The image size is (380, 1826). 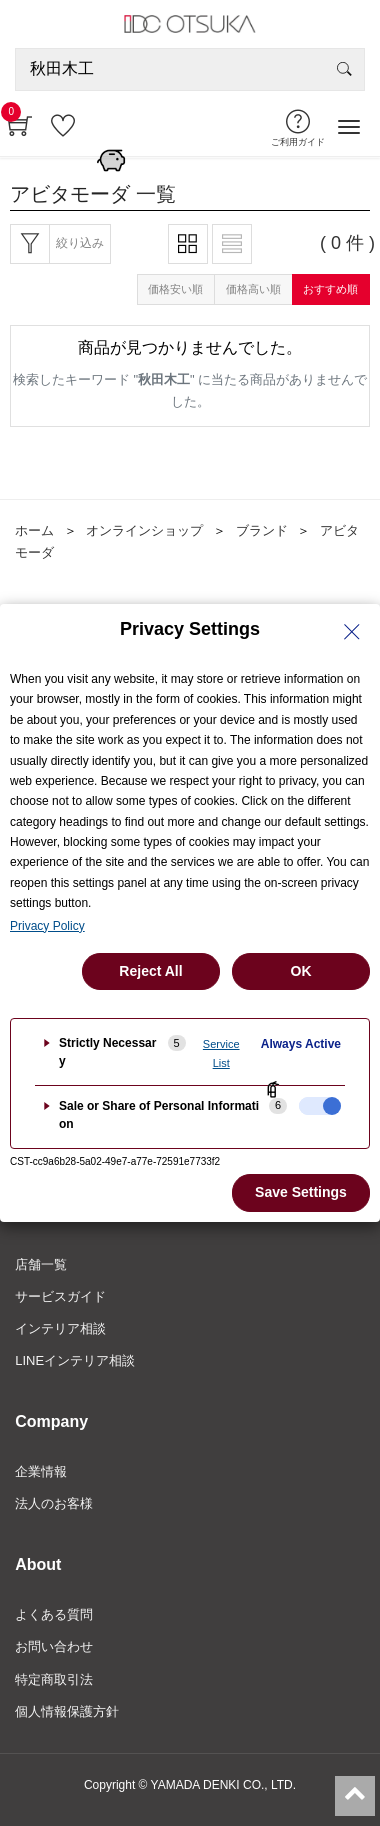 I want to click on access savings or budget features, so click(x=111, y=160).